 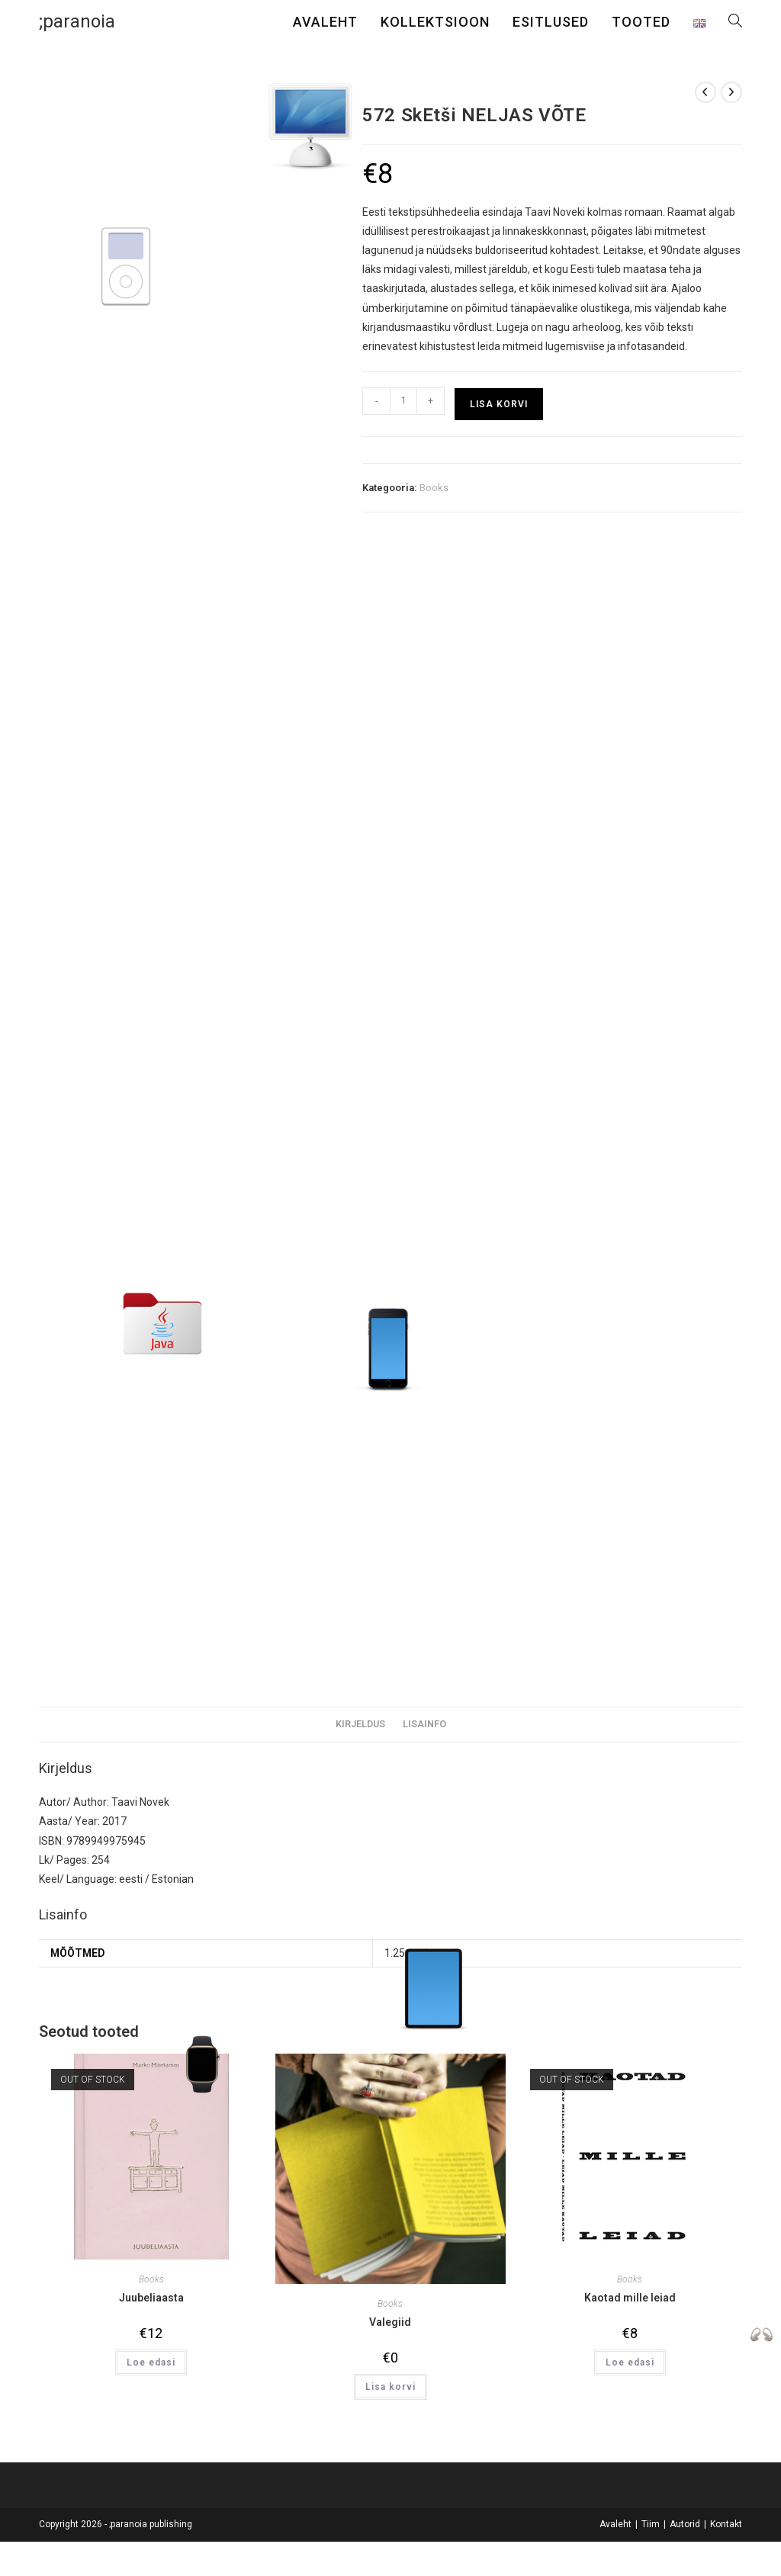 What do you see at coordinates (433, 1989) in the screenshot?
I see `iPad Air device icon` at bounding box center [433, 1989].